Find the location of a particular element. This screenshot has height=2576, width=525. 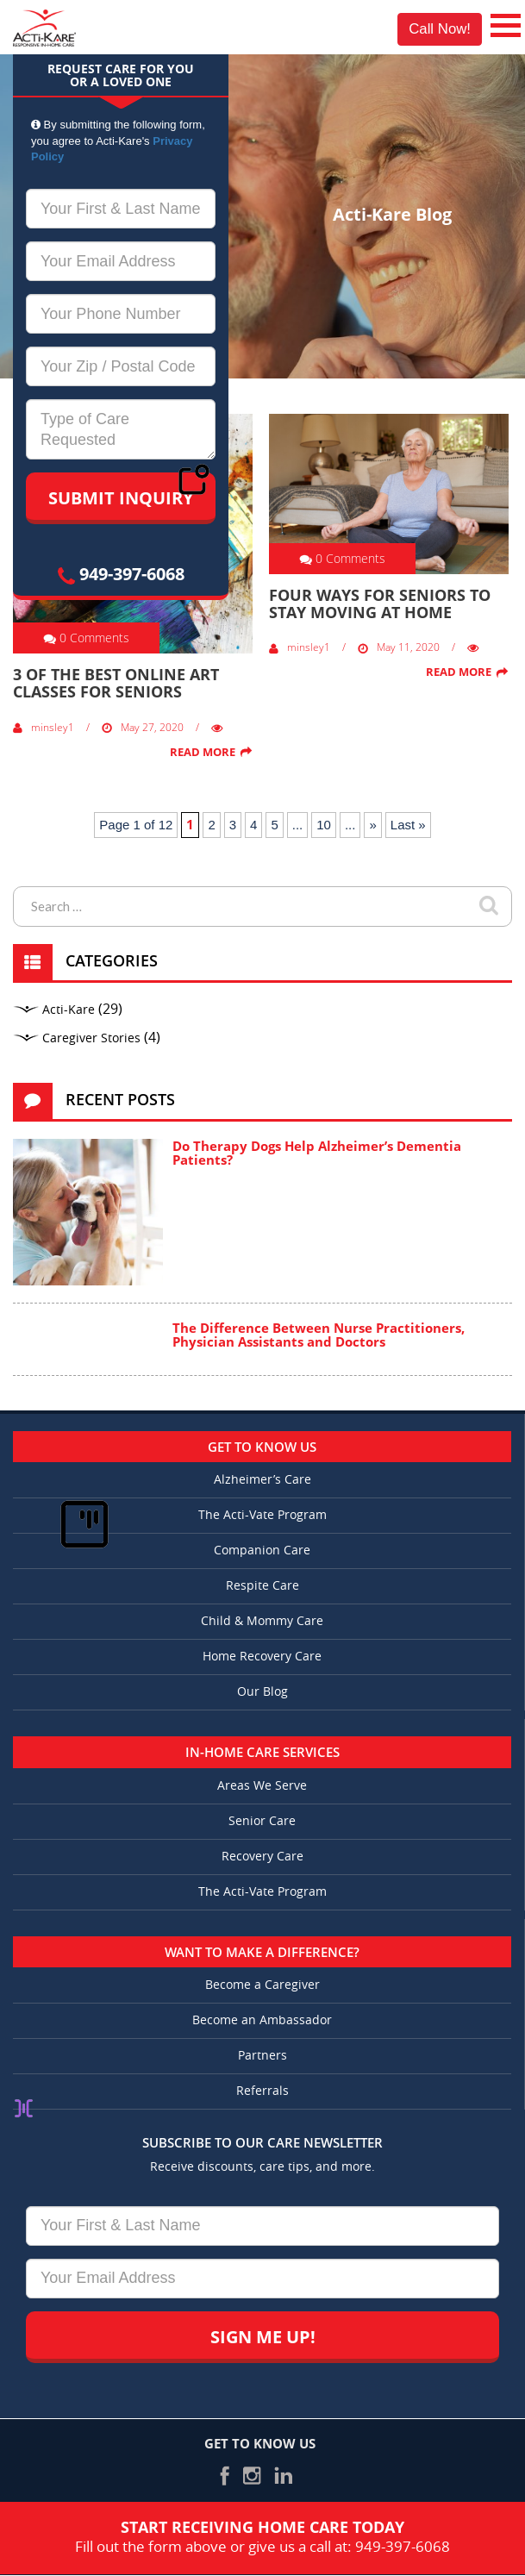

align content to top-right corner is located at coordinates (84, 1524).